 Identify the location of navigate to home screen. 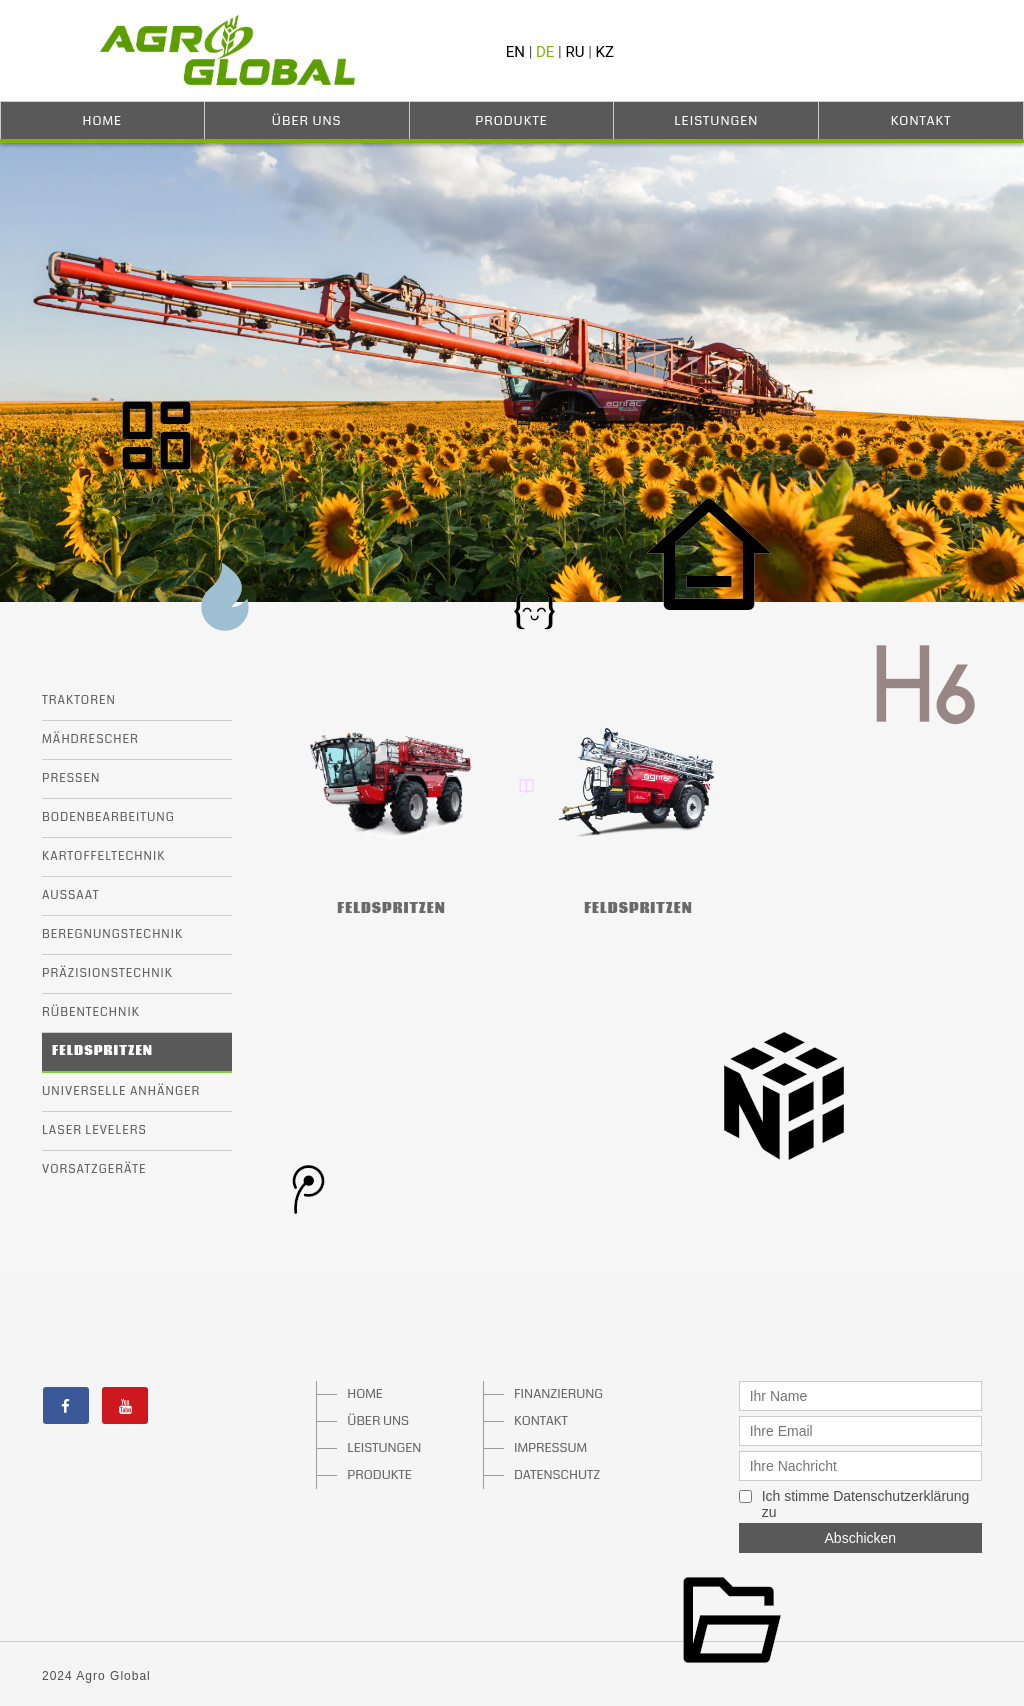
(709, 559).